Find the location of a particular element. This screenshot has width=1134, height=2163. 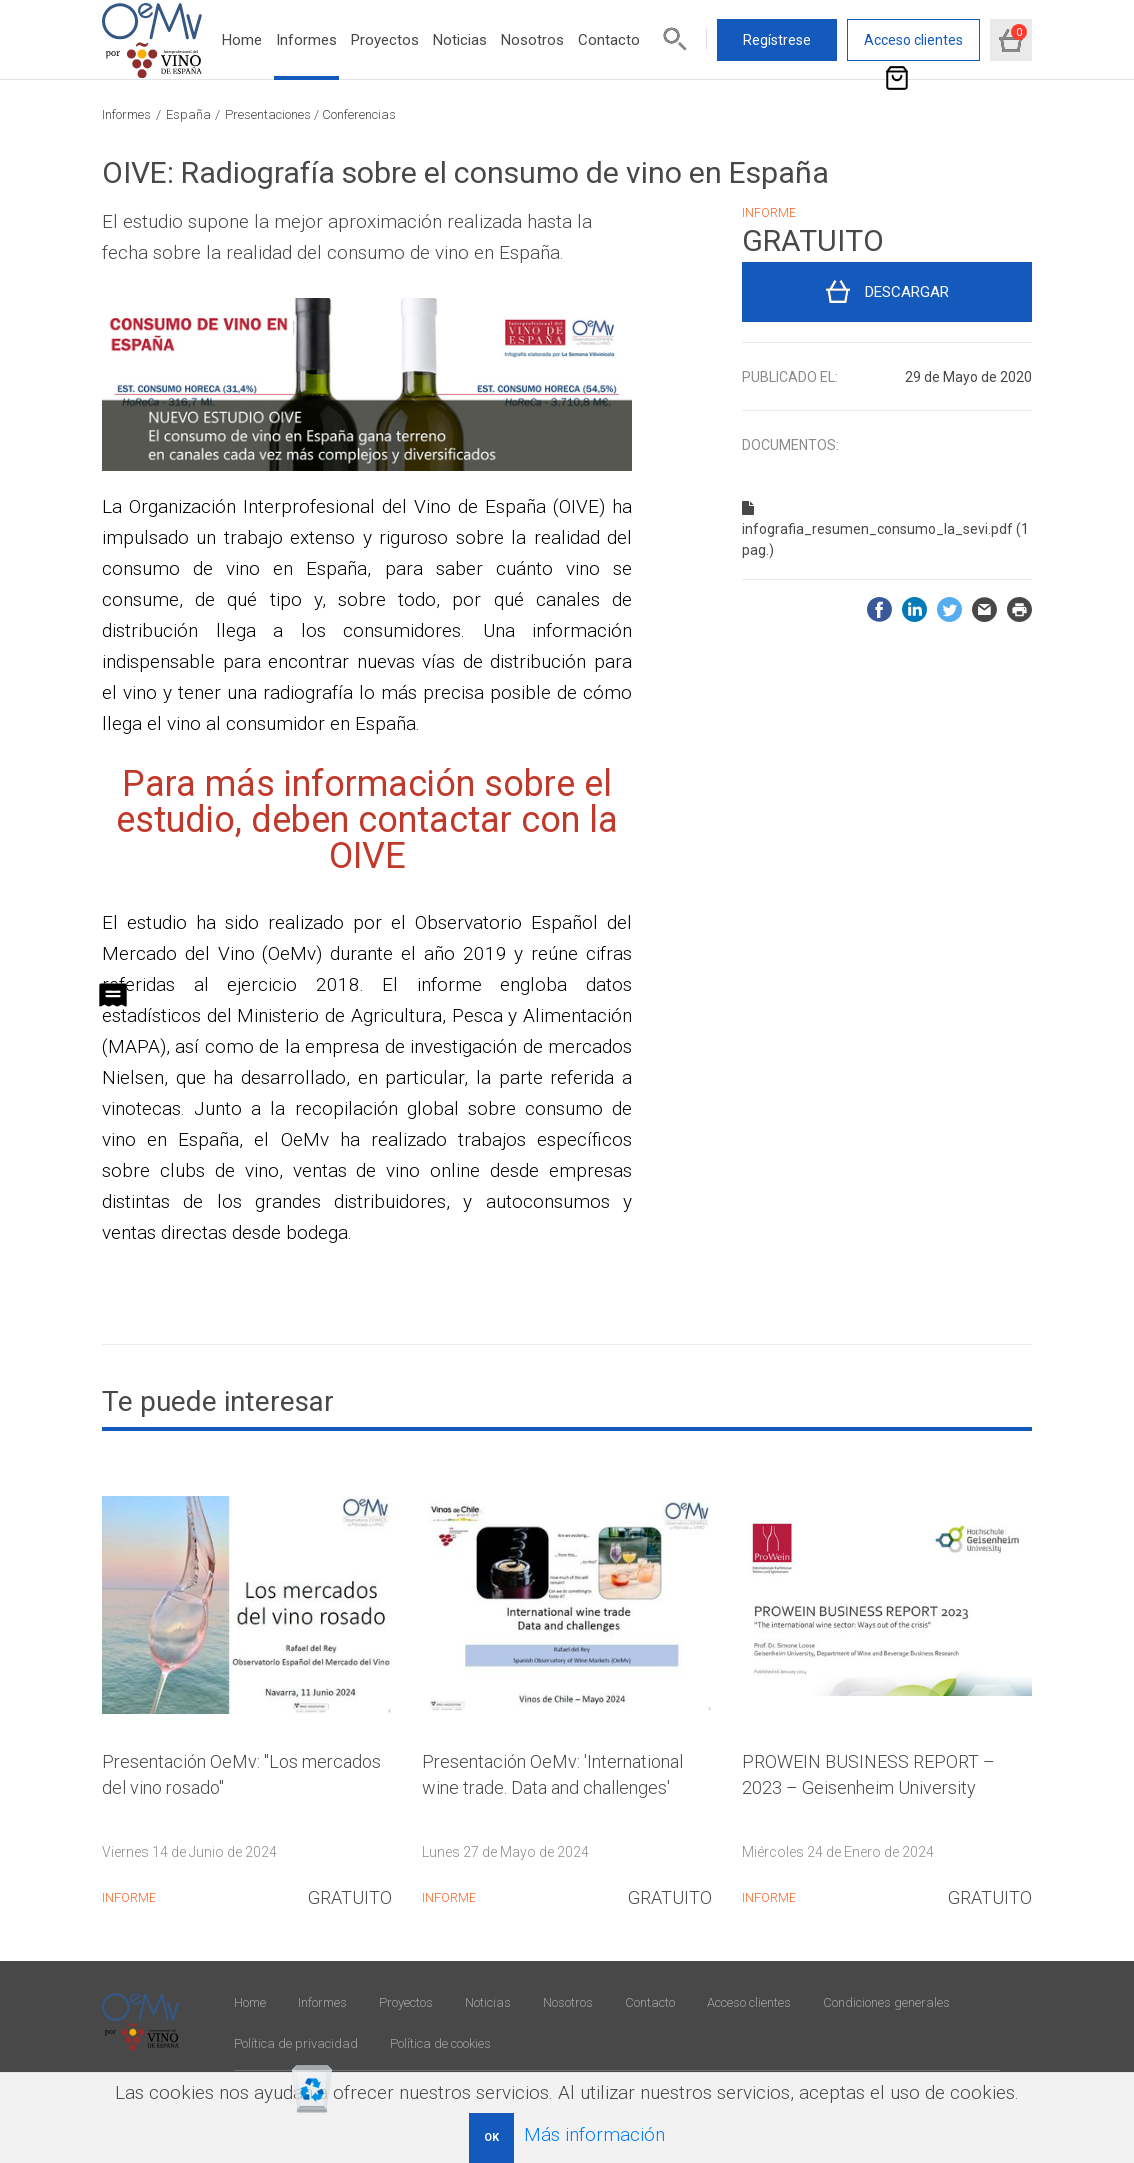

view purchase receipt or transaction history is located at coordinates (113, 995).